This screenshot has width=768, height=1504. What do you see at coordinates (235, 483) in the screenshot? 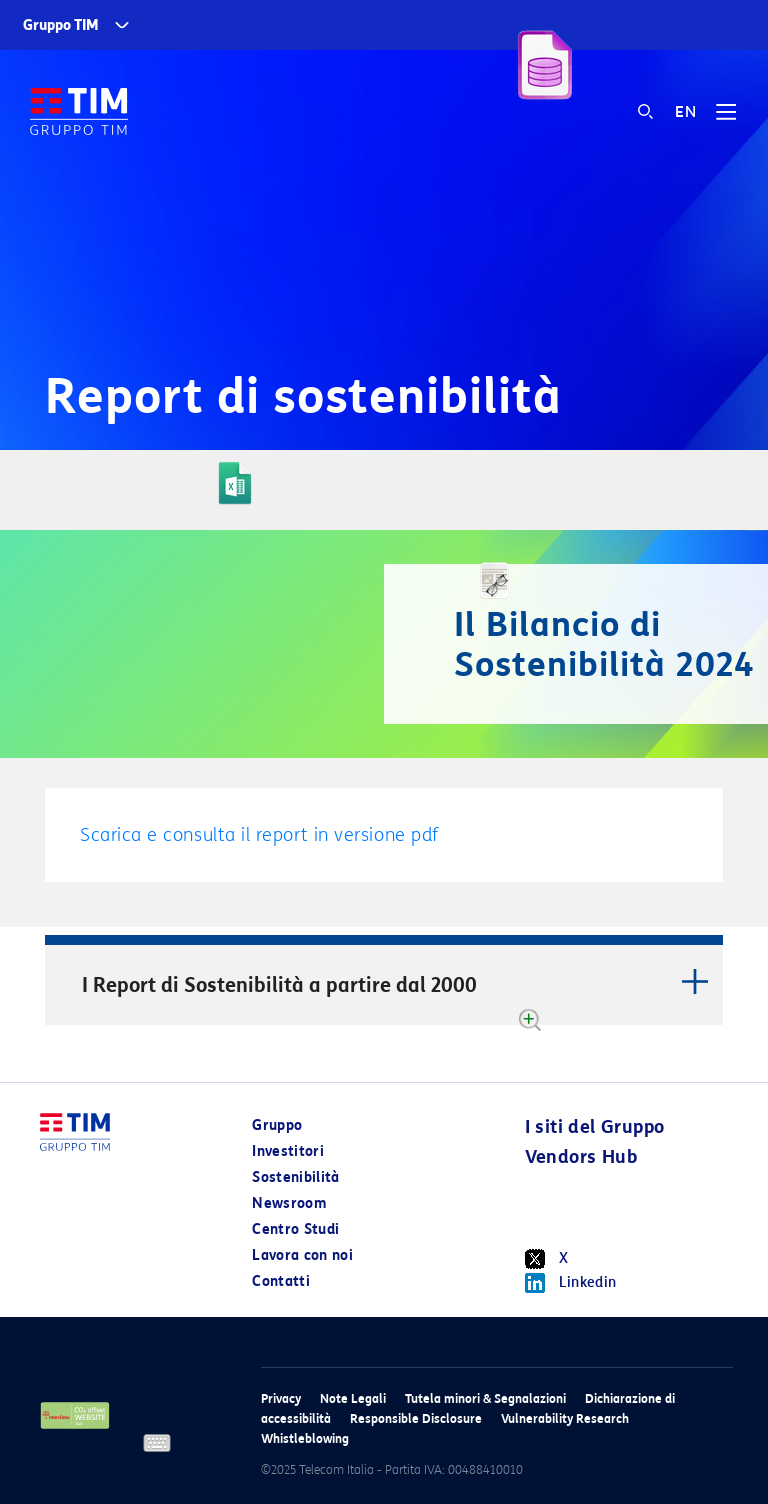
I see `microsoft excel template file with macros enabled` at bounding box center [235, 483].